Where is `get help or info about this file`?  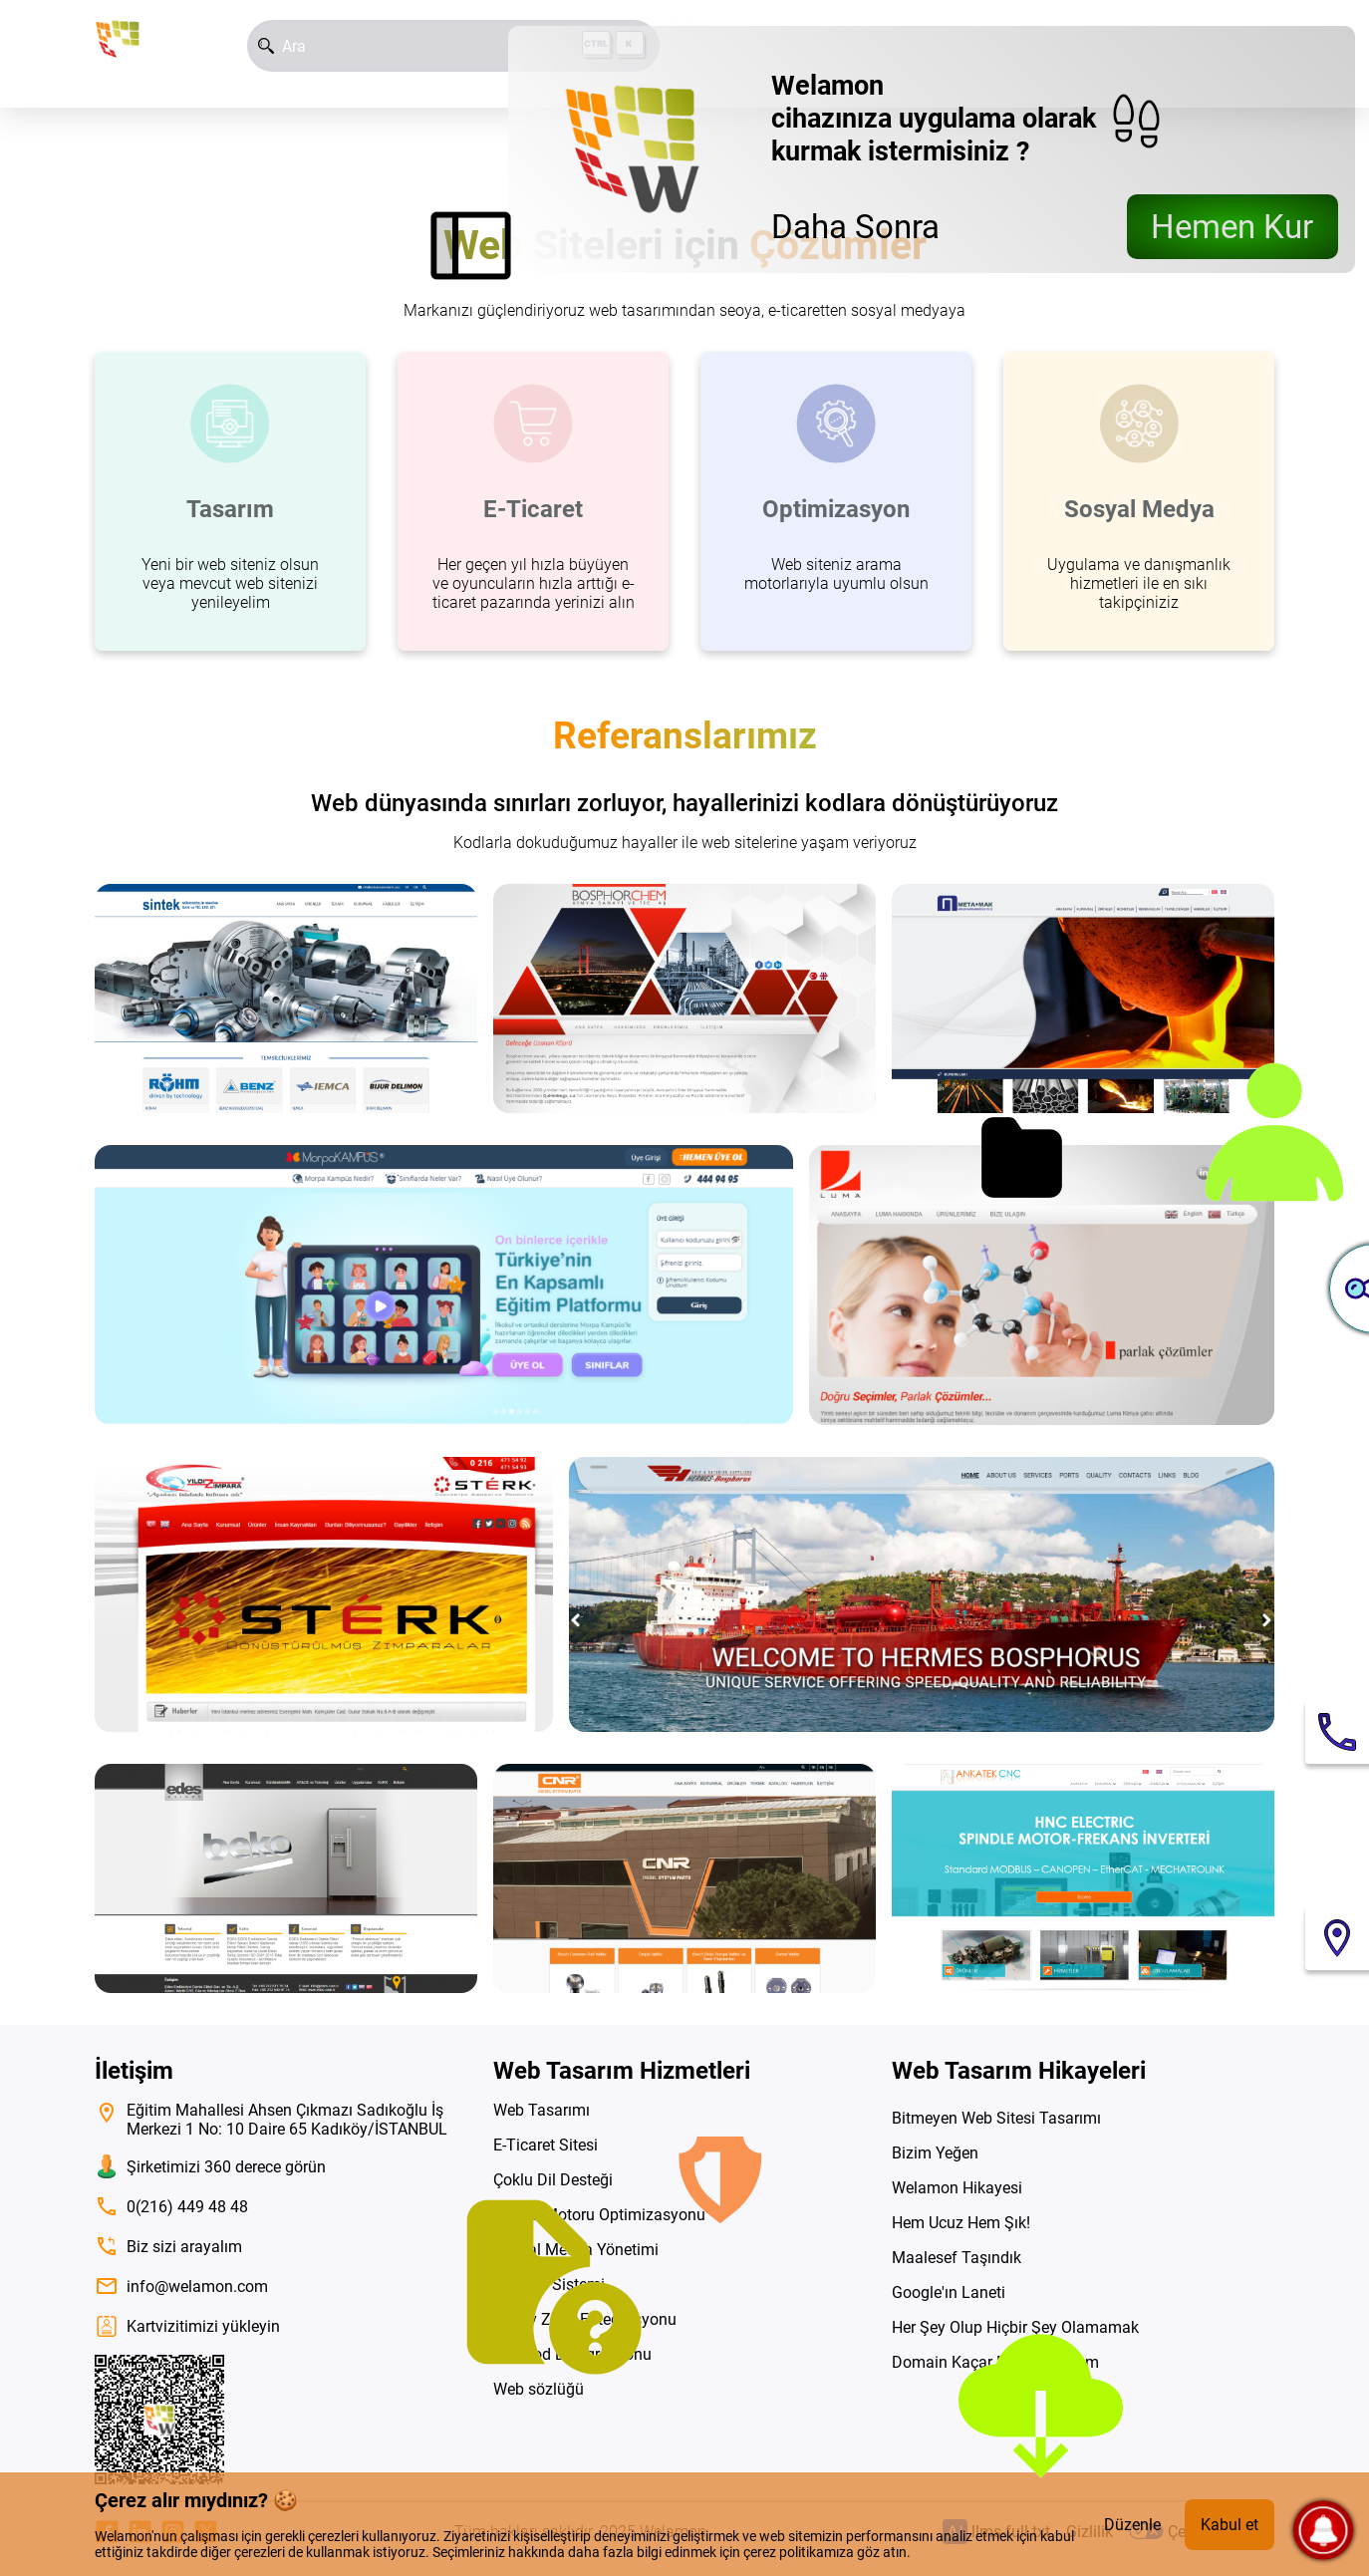
get help or info about this file is located at coordinates (549, 2282).